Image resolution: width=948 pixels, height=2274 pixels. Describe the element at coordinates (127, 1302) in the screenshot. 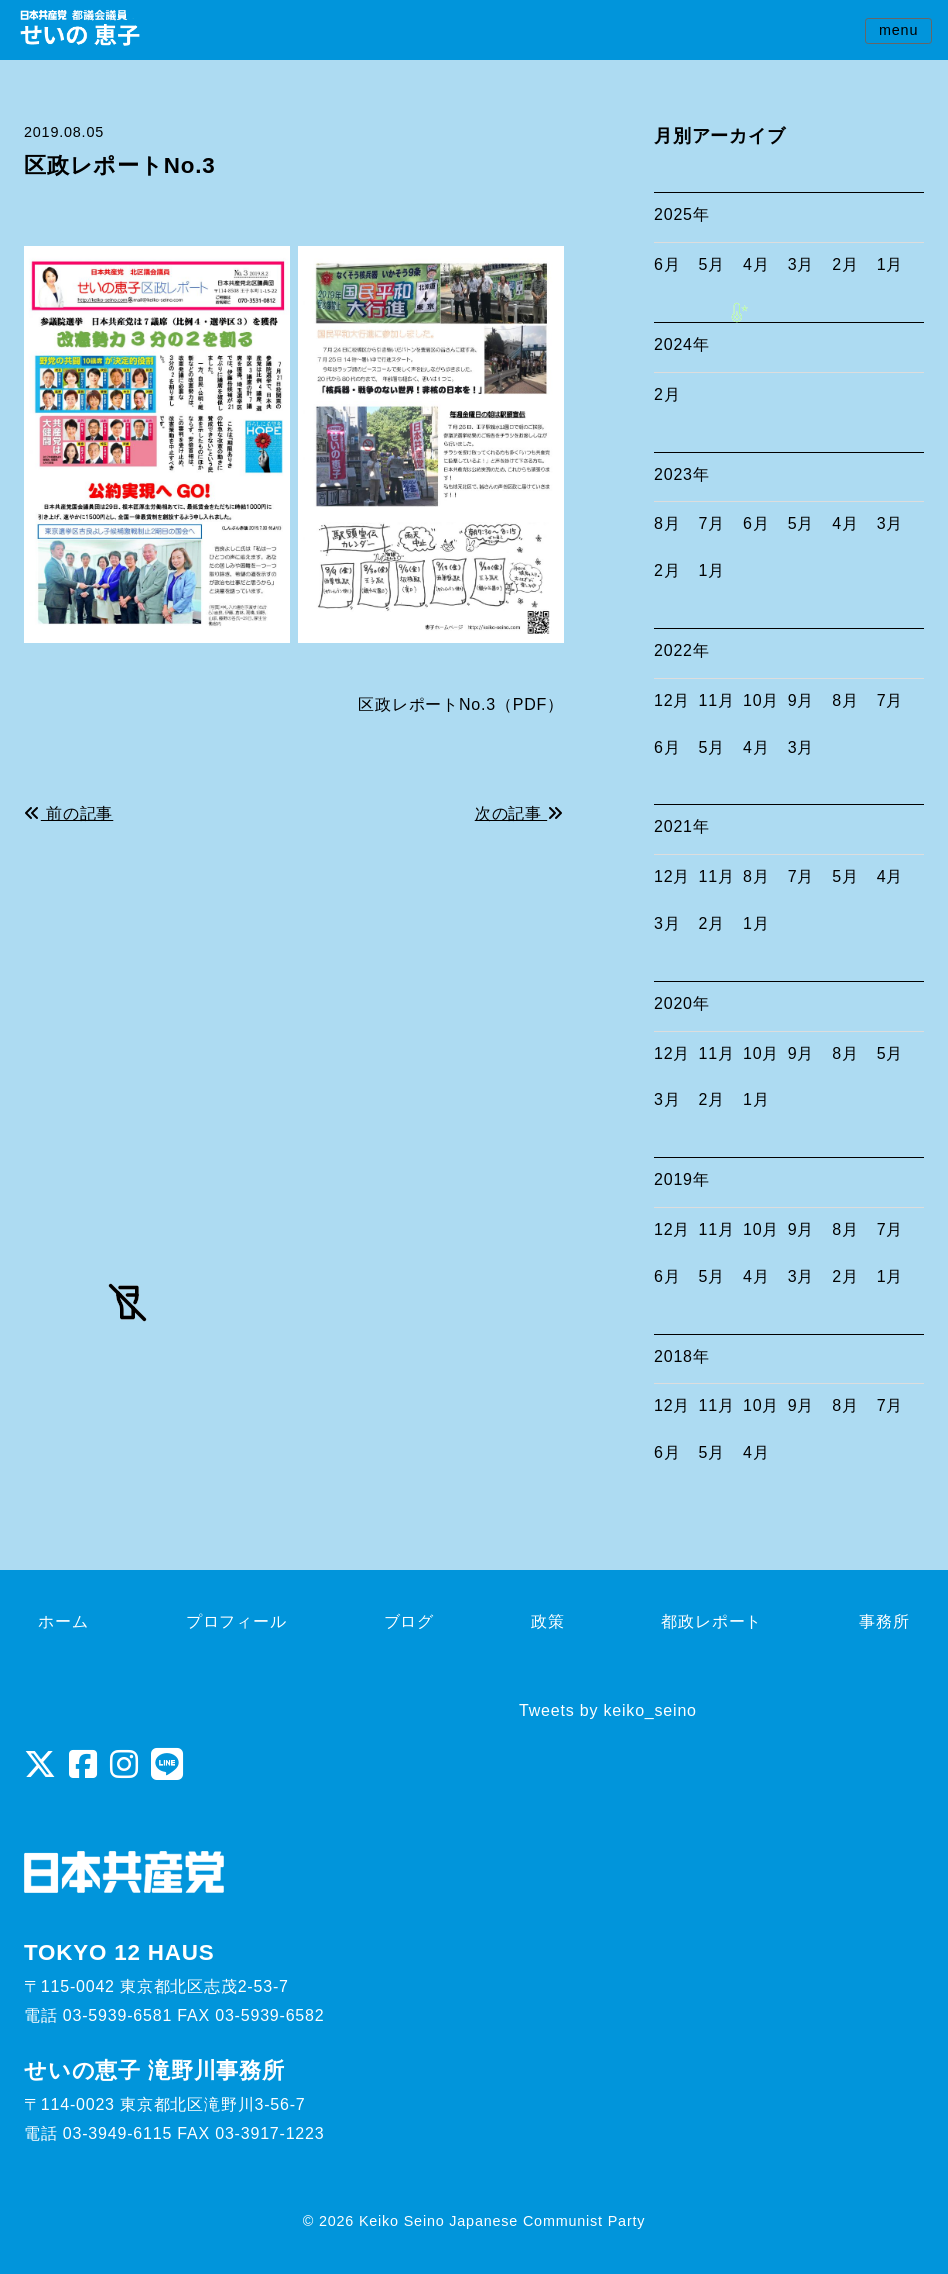

I see `no alcohol allowed` at that location.